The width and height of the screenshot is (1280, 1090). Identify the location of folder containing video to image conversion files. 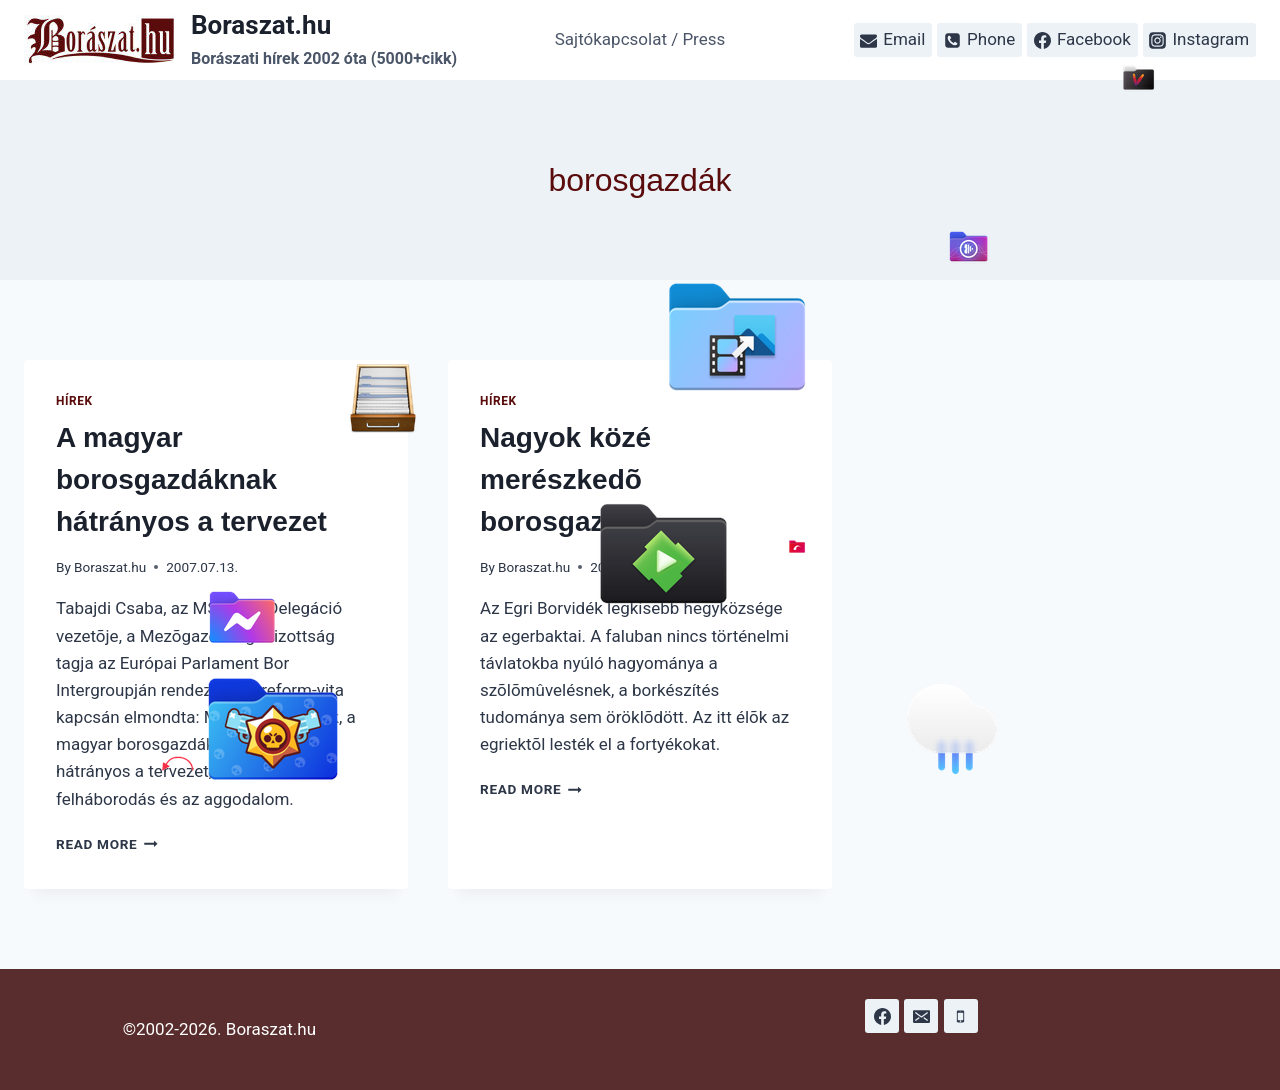
(736, 340).